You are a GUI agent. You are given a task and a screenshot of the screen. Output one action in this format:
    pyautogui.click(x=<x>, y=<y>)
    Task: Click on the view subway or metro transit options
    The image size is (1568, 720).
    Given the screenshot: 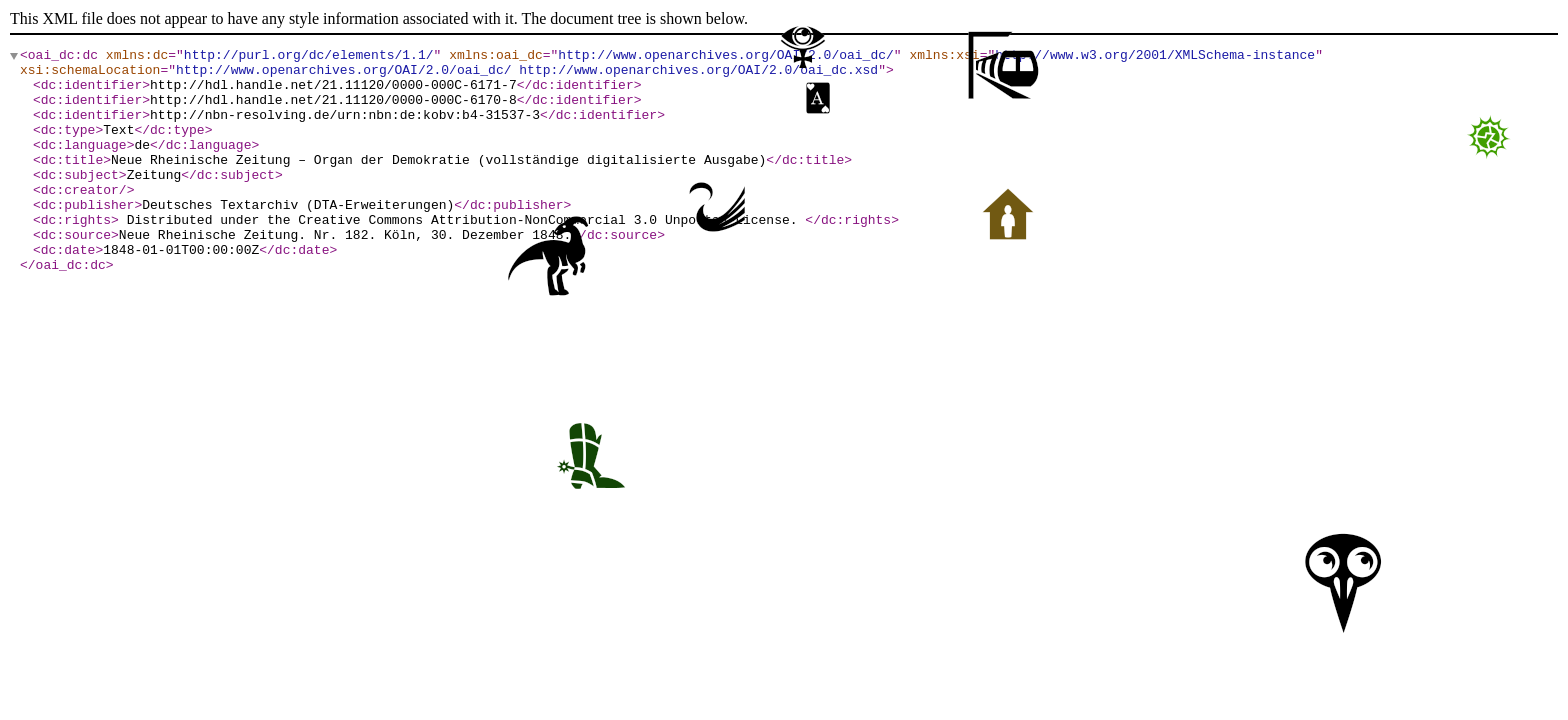 What is the action you would take?
    pyautogui.click(x=1003, y=65)
    